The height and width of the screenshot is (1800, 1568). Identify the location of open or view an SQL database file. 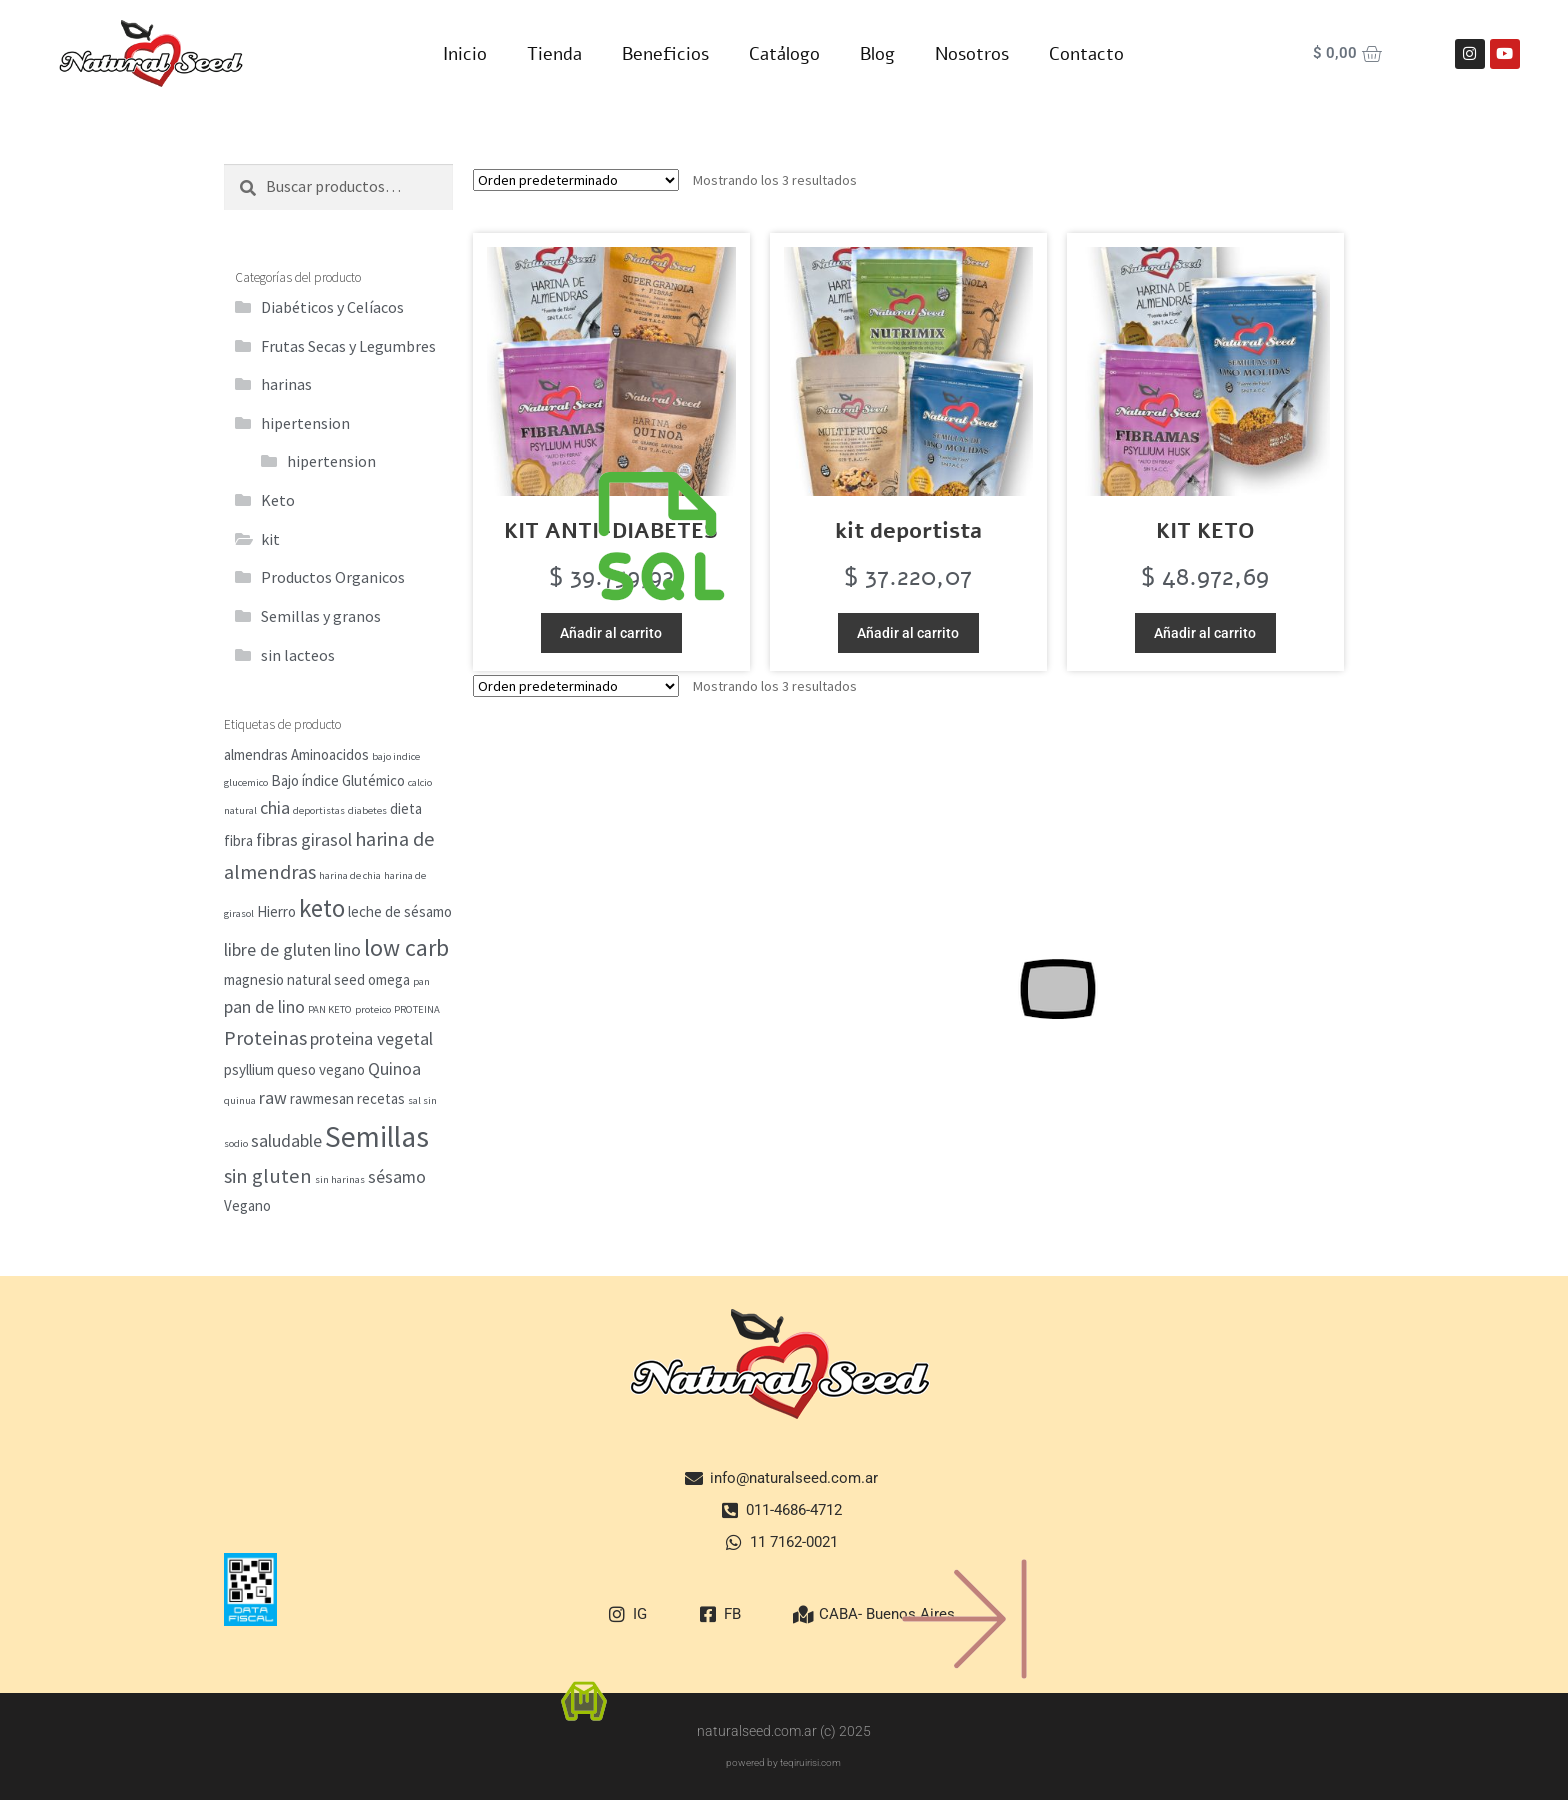
(657, 541).